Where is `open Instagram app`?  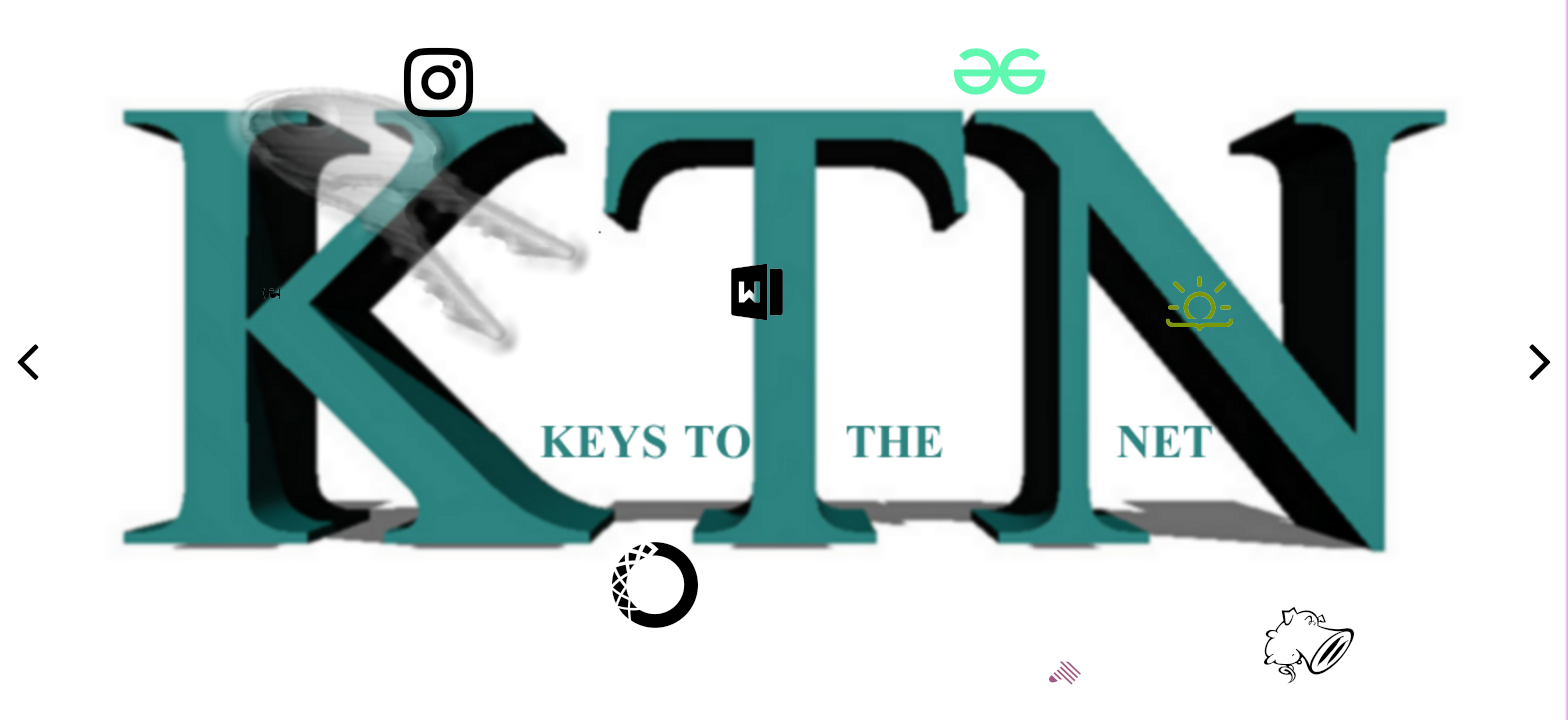 open Instagram app is located at coordinates (438, 82).